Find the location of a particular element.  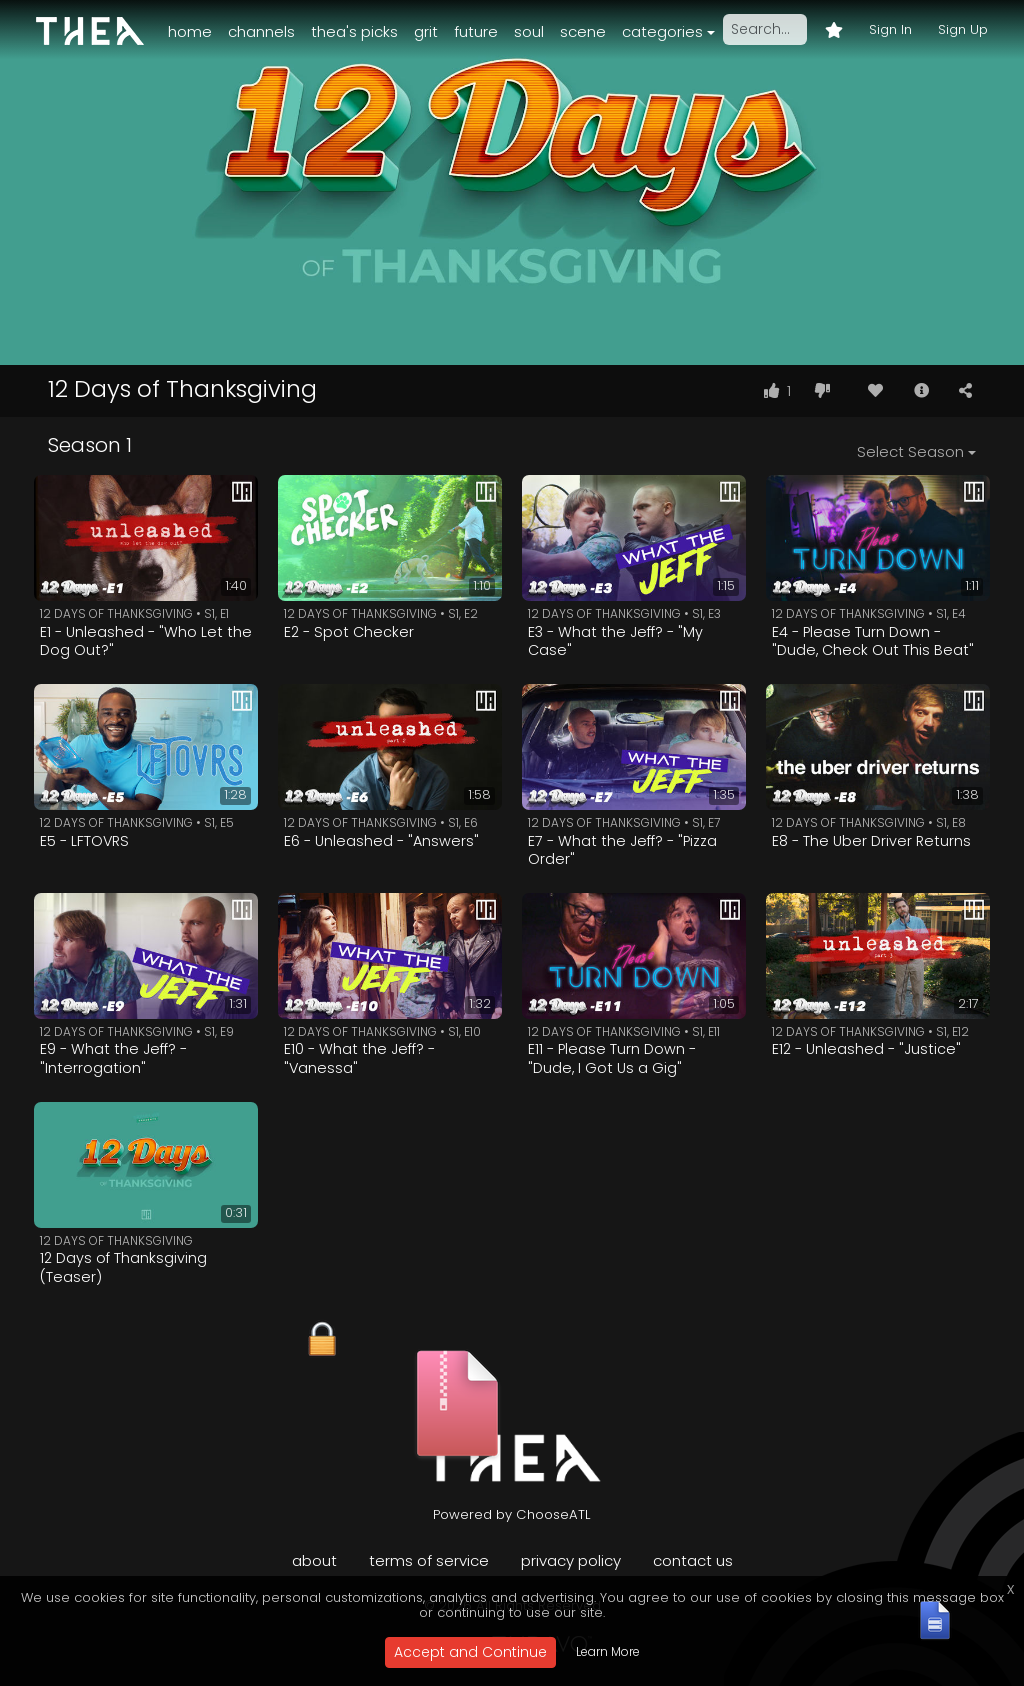

compressed tar archive file is located at coordinates (457, 1405).